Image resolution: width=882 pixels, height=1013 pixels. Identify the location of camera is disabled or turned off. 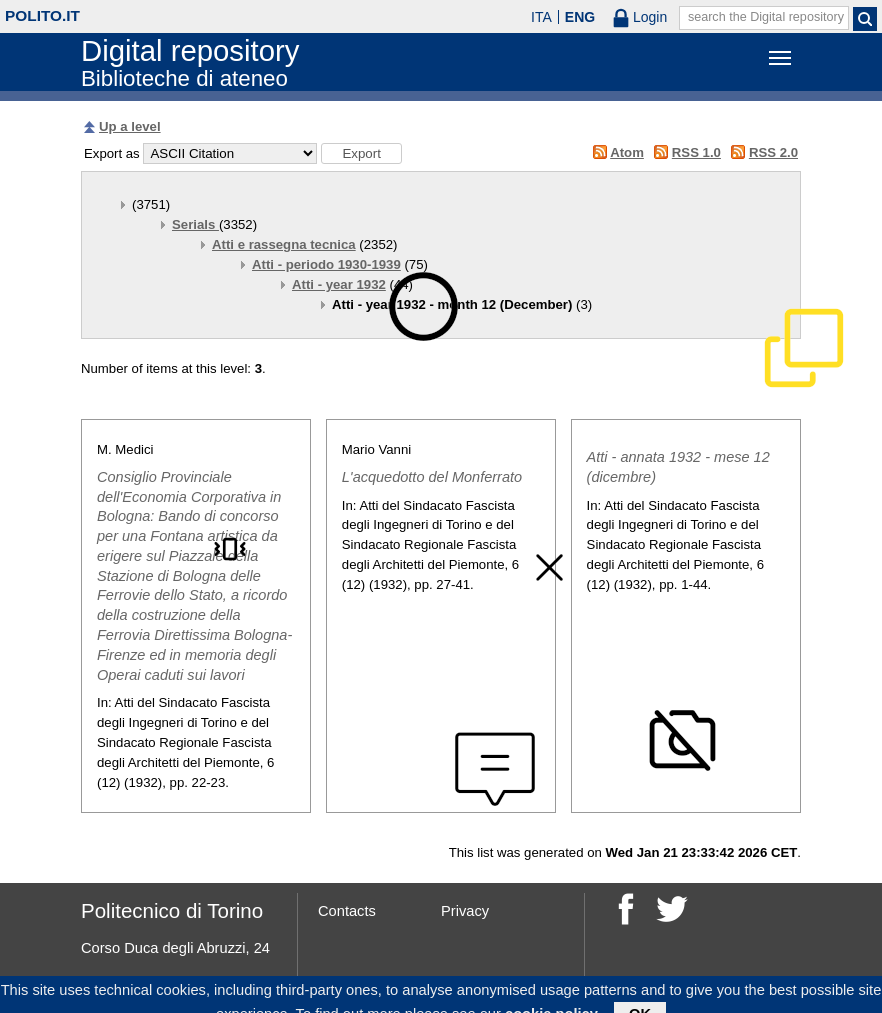
(682, 740).